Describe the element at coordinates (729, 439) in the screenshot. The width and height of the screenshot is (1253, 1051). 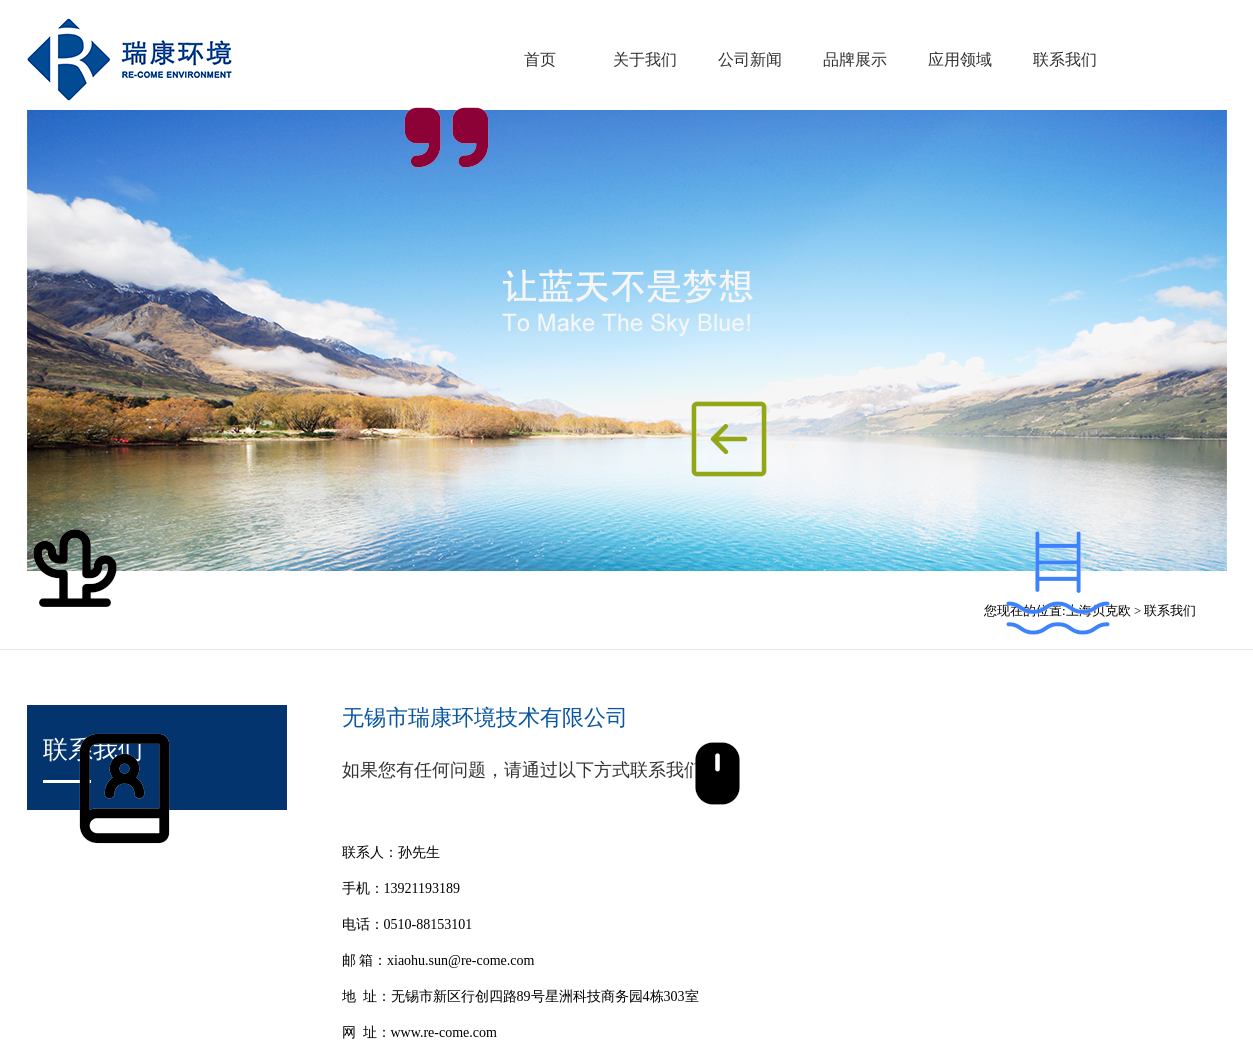
I see `go back to the previous screen` at that location.